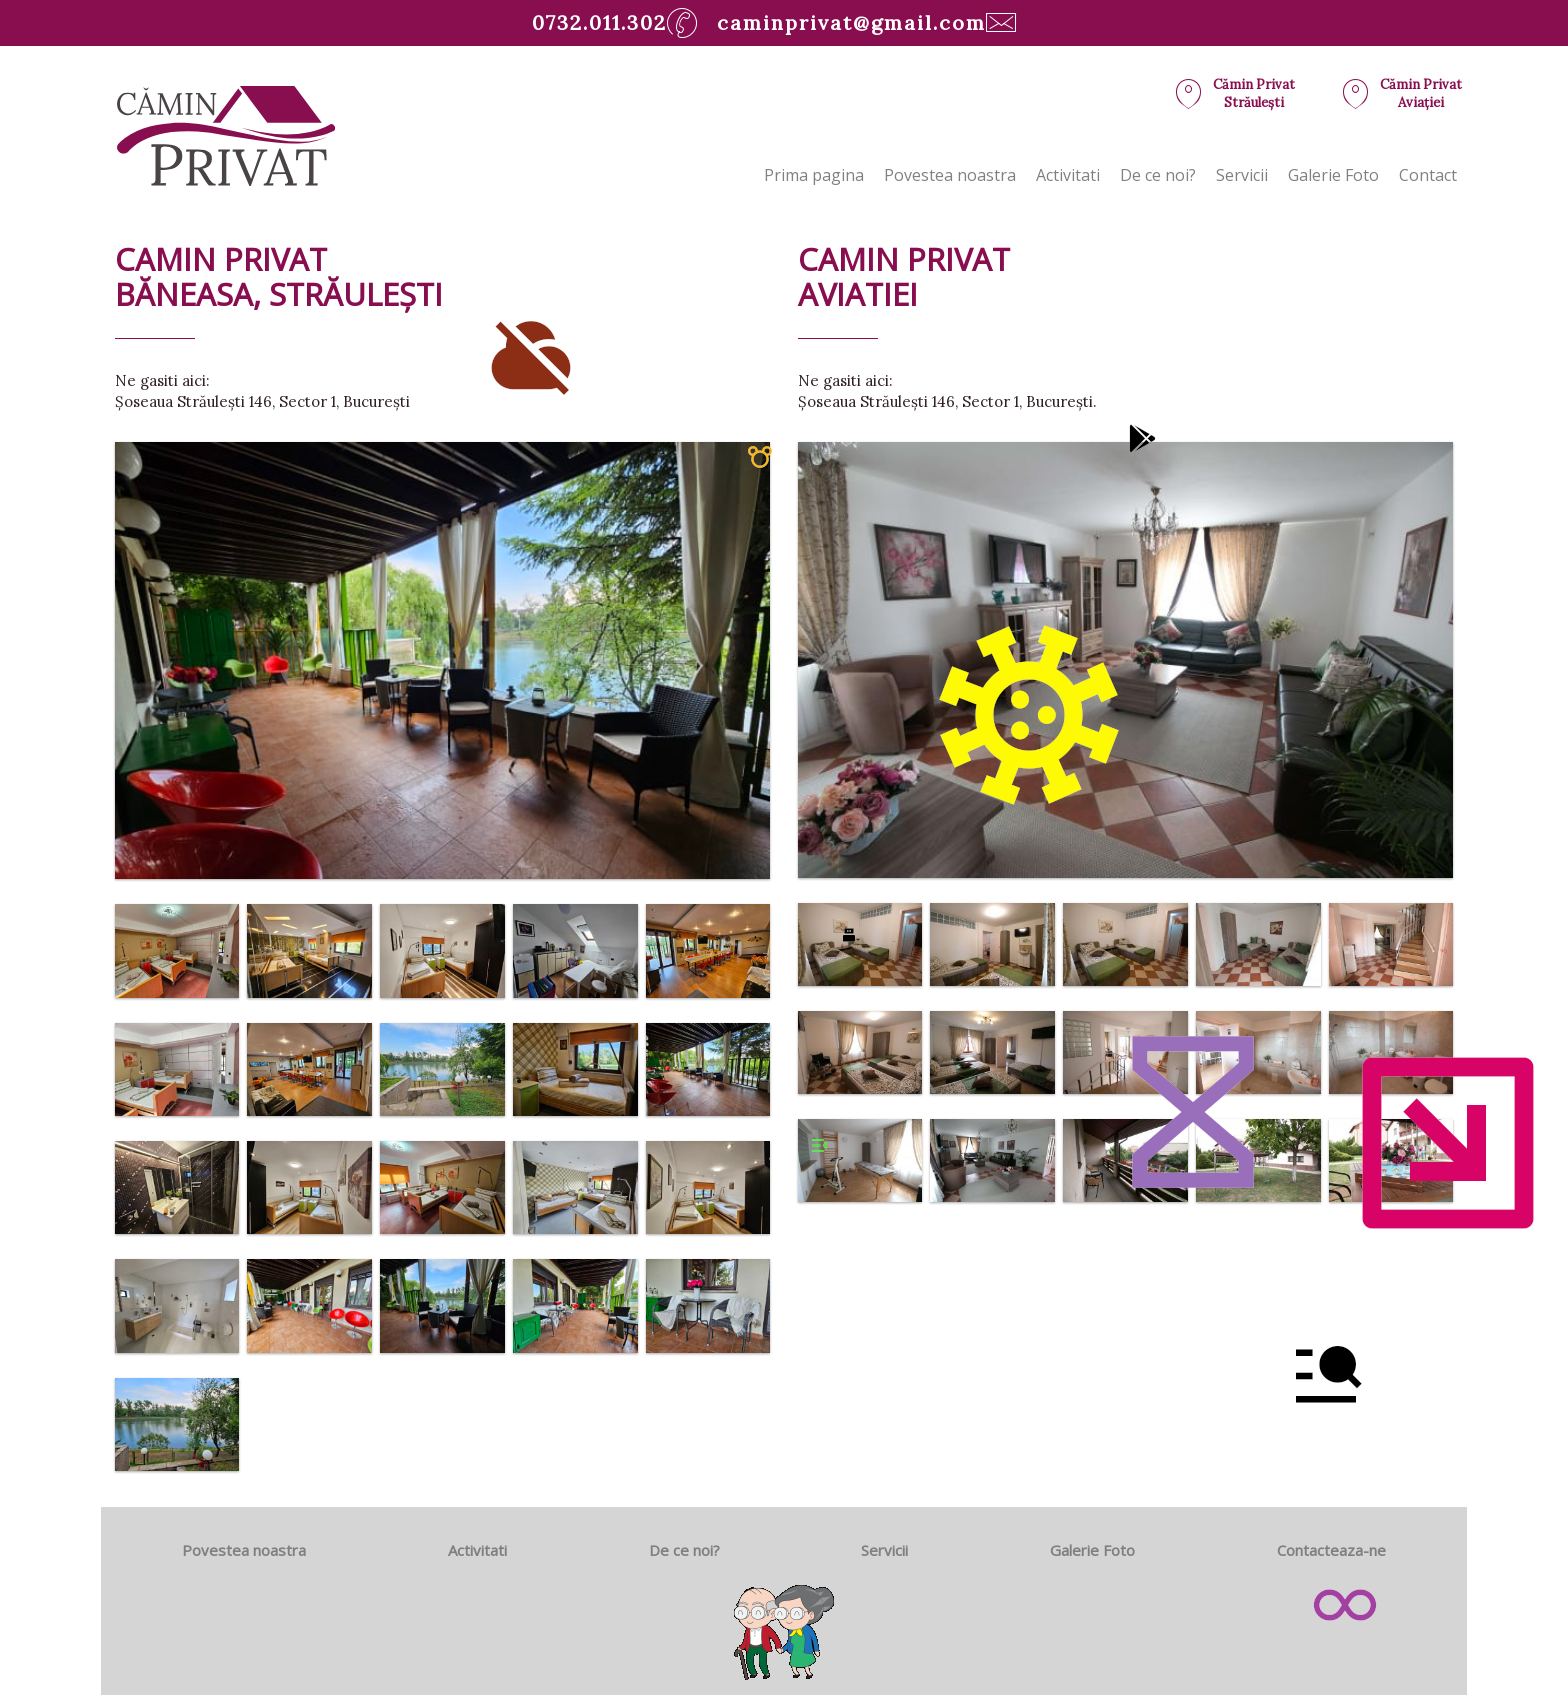  Describe the element at coordinates (1448, 1143) in the screenshot. I see `navigate to the next section below` at that location.